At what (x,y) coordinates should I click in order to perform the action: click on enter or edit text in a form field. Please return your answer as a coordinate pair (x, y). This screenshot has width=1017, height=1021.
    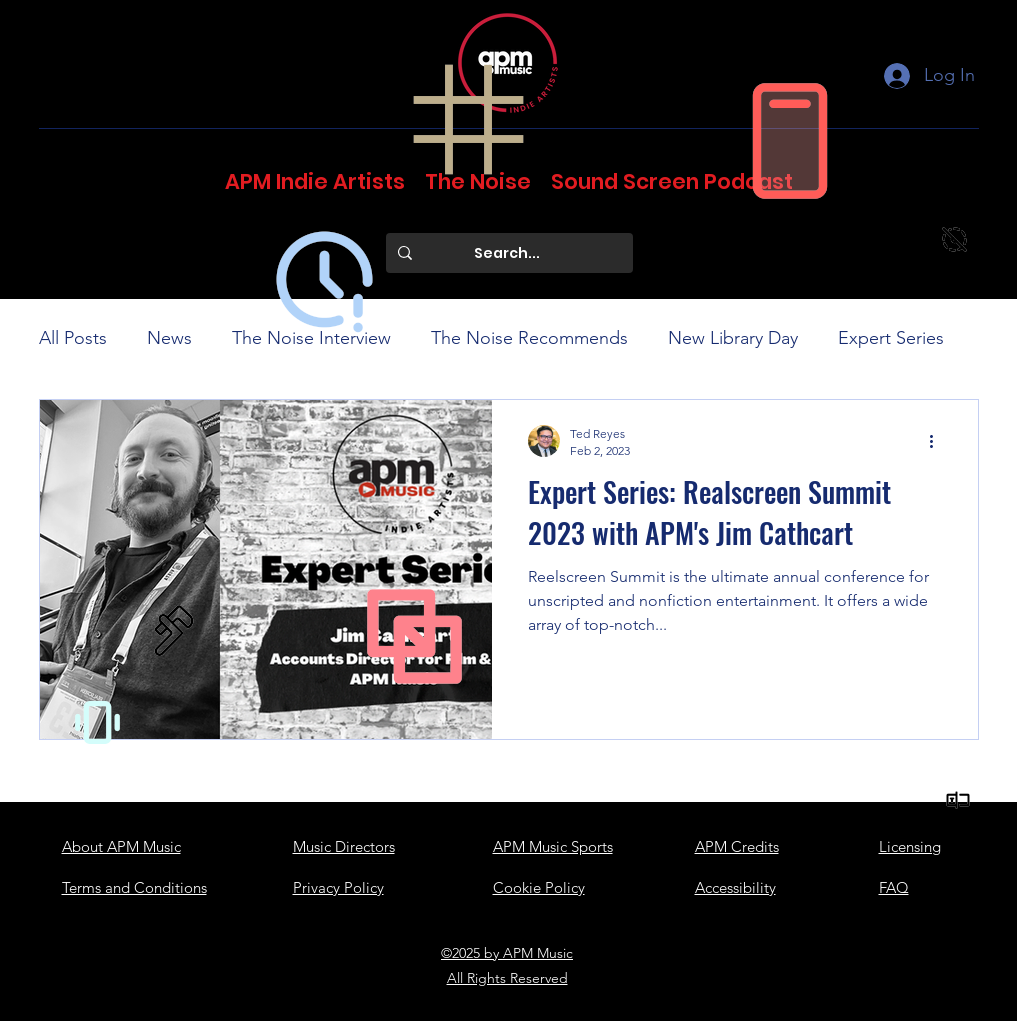
    Looking at the image, I should click on (958, 800).